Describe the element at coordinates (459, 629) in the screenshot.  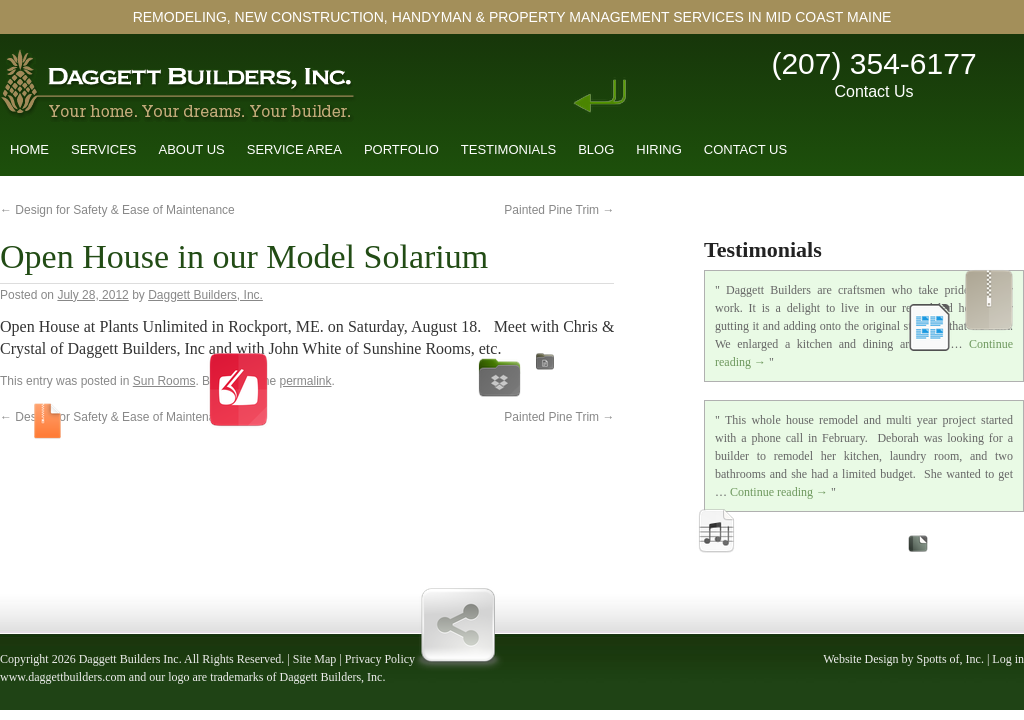
I see `indicates a shared file or folder` at that location.